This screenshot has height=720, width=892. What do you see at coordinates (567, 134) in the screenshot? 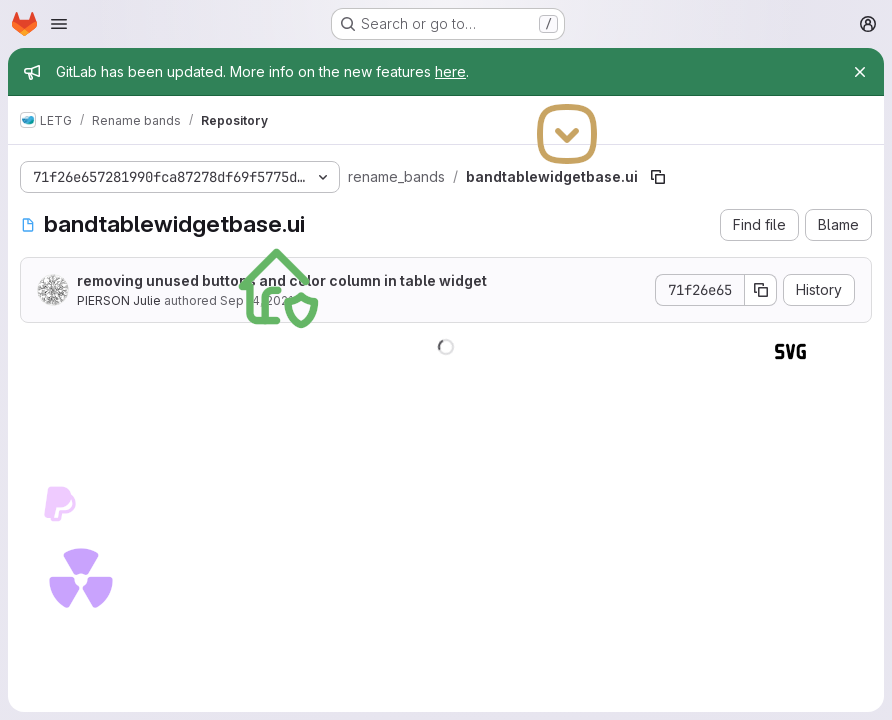
I see `expand dropdown menu or content` at bounding box center [567, 134].